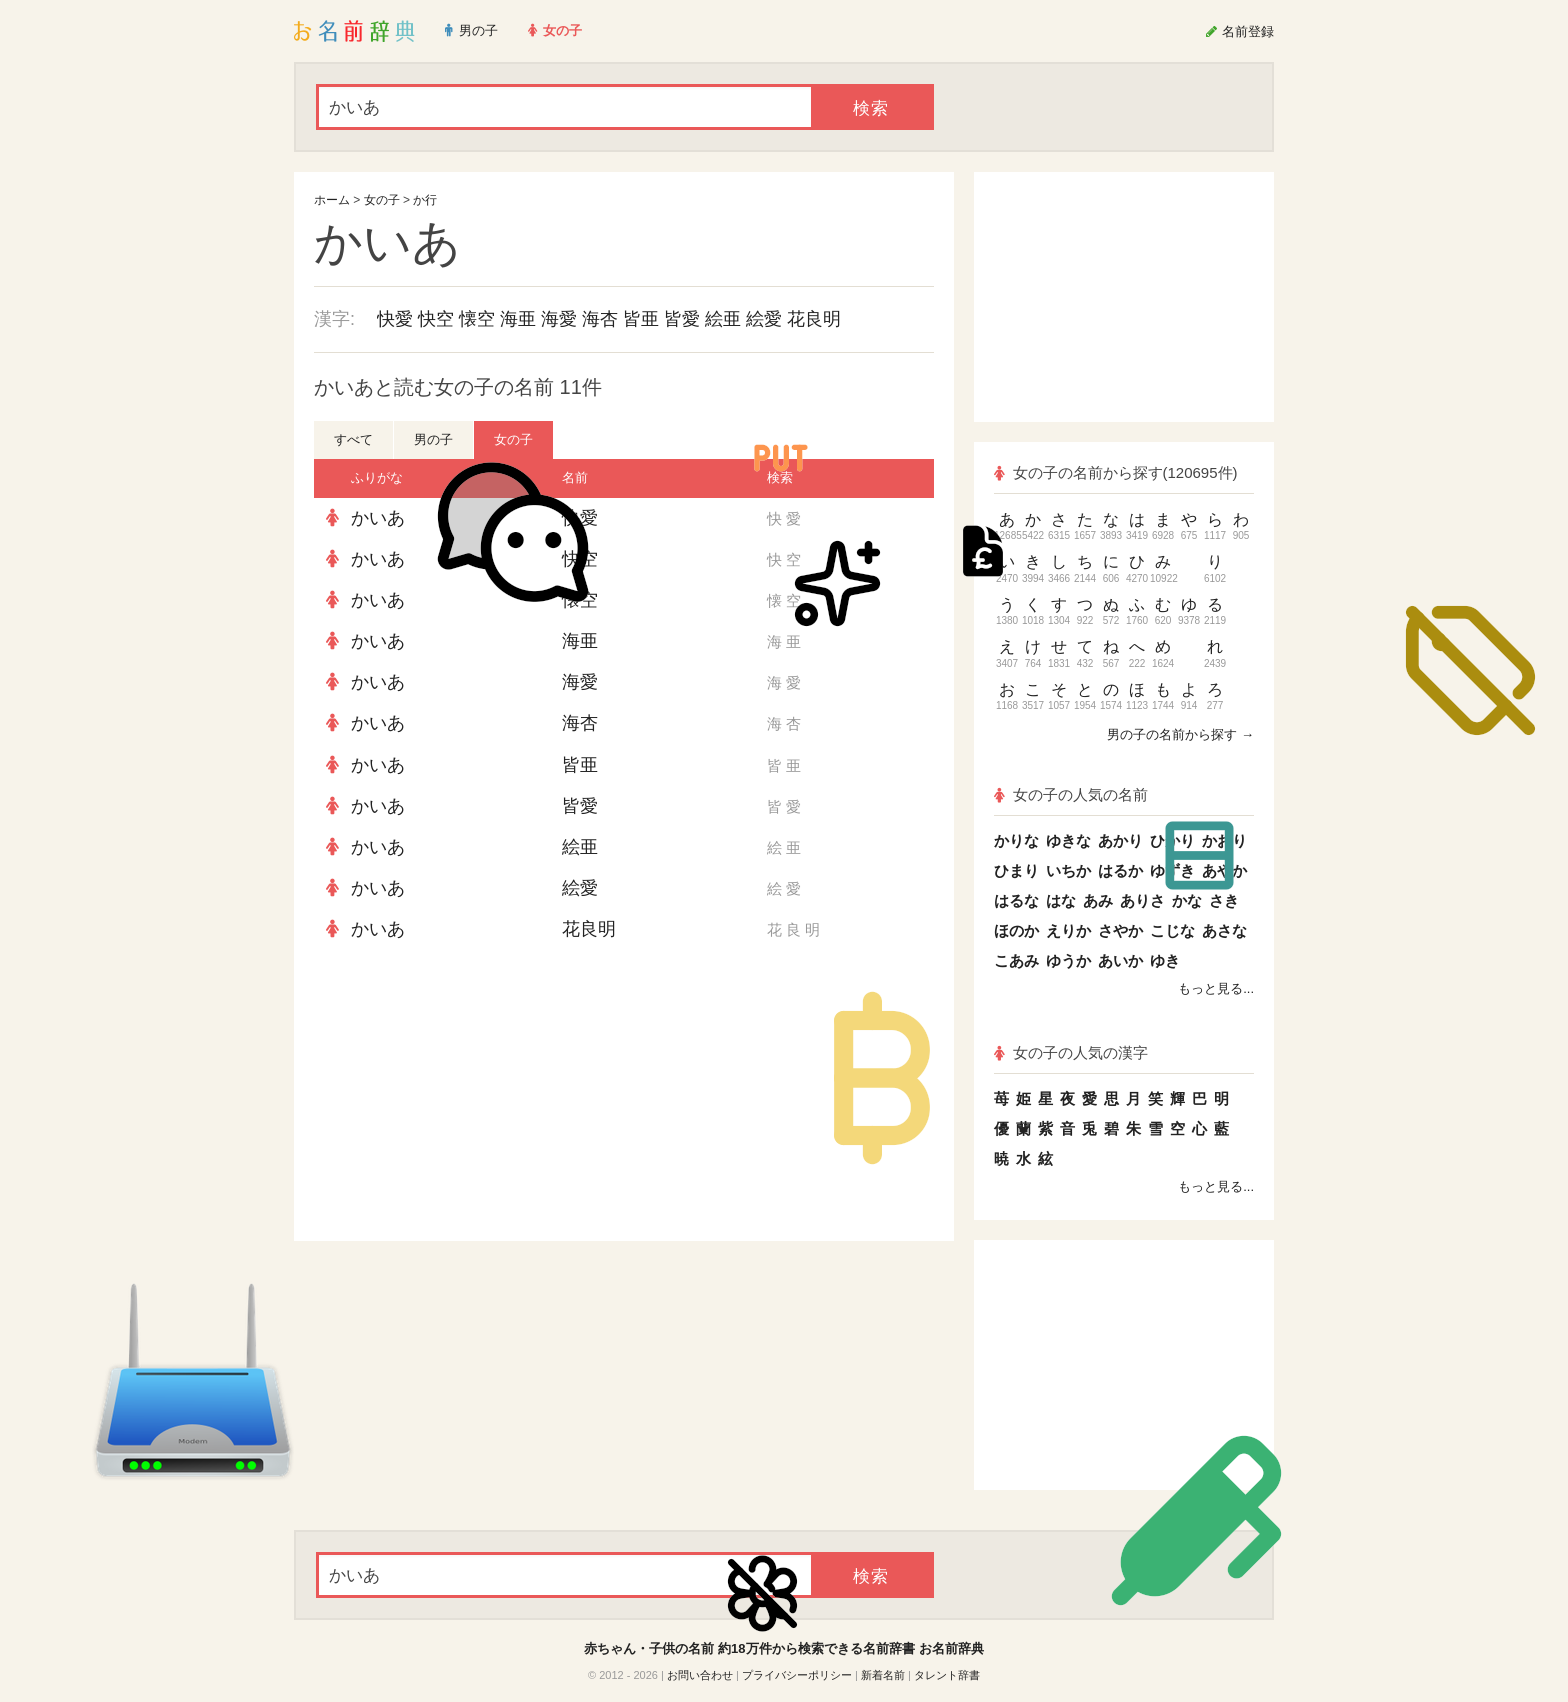  What do you see at coordinates (1199, 855) in the screenshot?
I see `split view horizontally` at bounding box center [1199, 855].